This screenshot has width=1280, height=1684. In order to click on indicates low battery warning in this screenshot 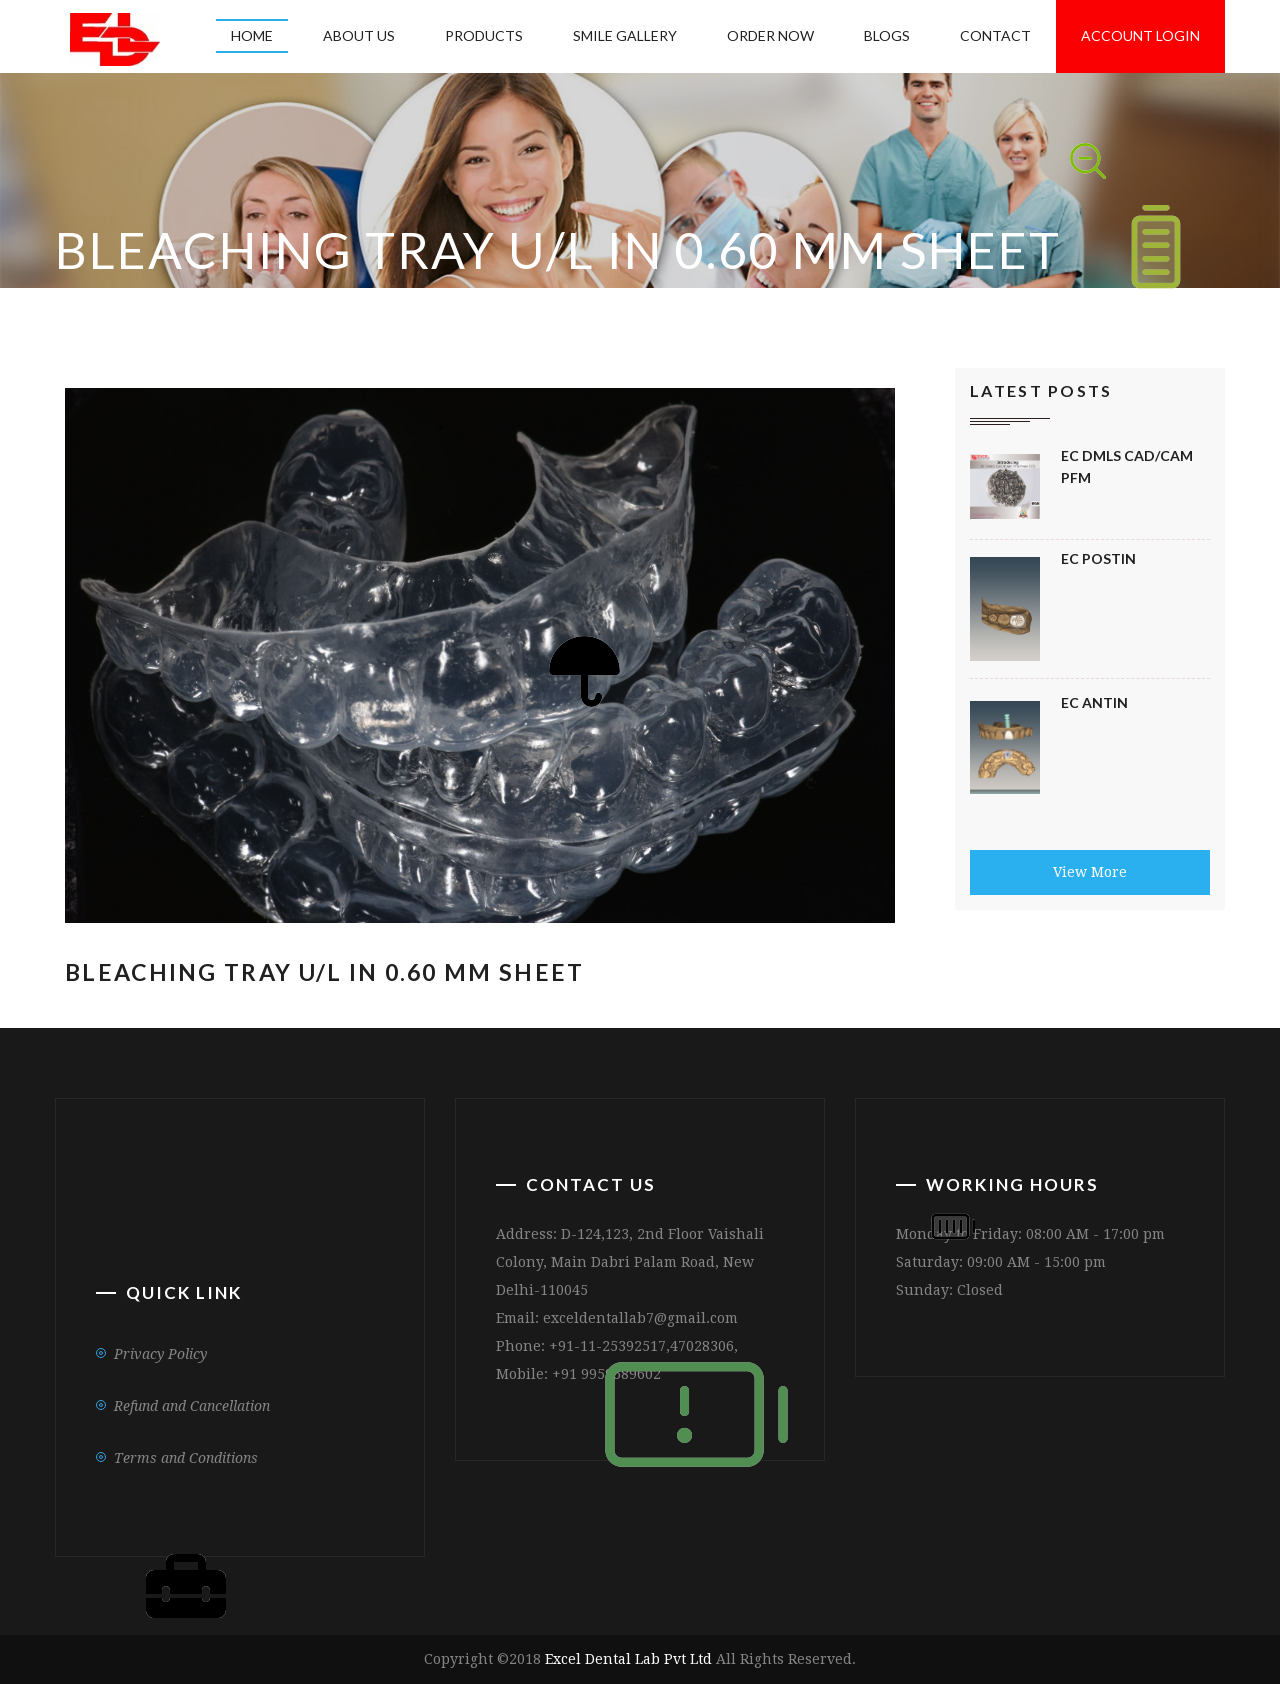, I will do `click(693, 1414)`.